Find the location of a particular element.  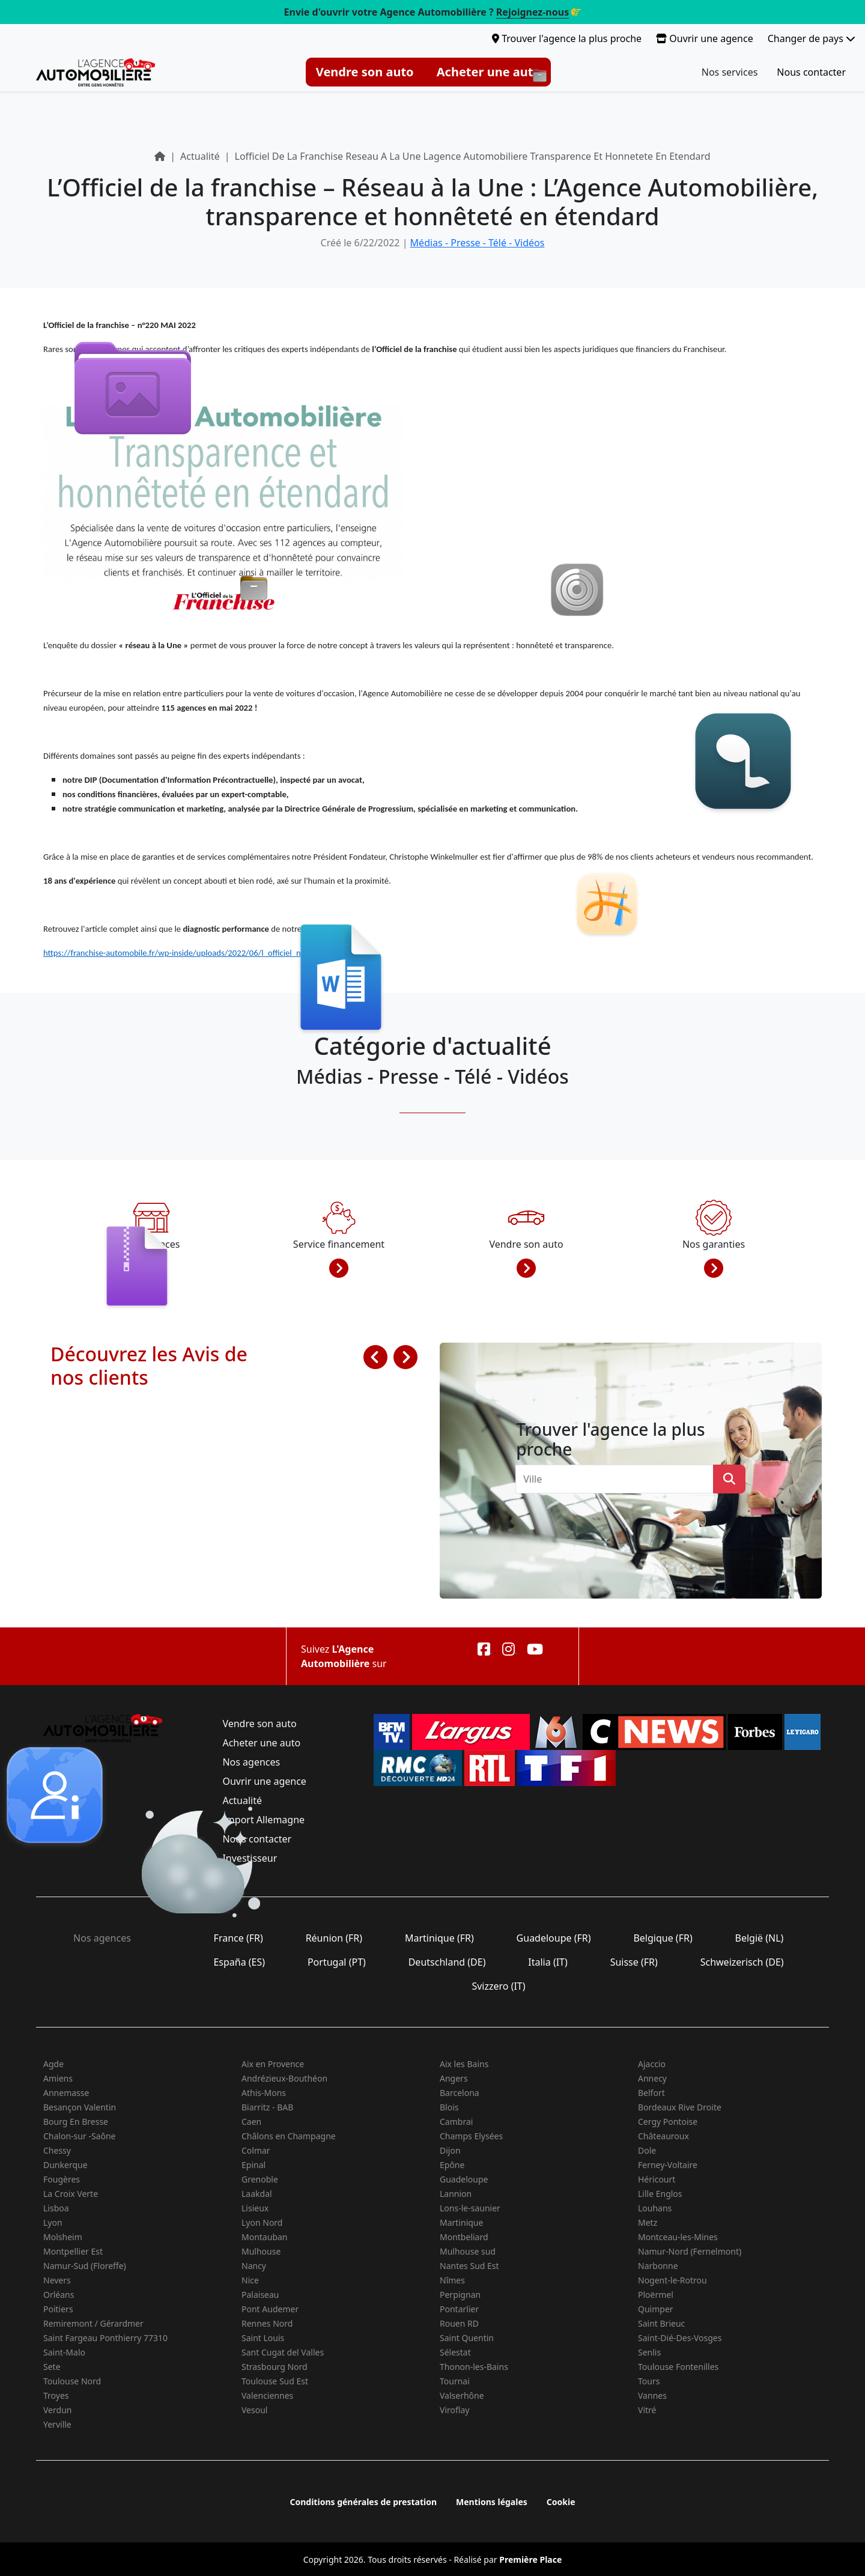

open the Fitness app is located at coordinates (577, 589).